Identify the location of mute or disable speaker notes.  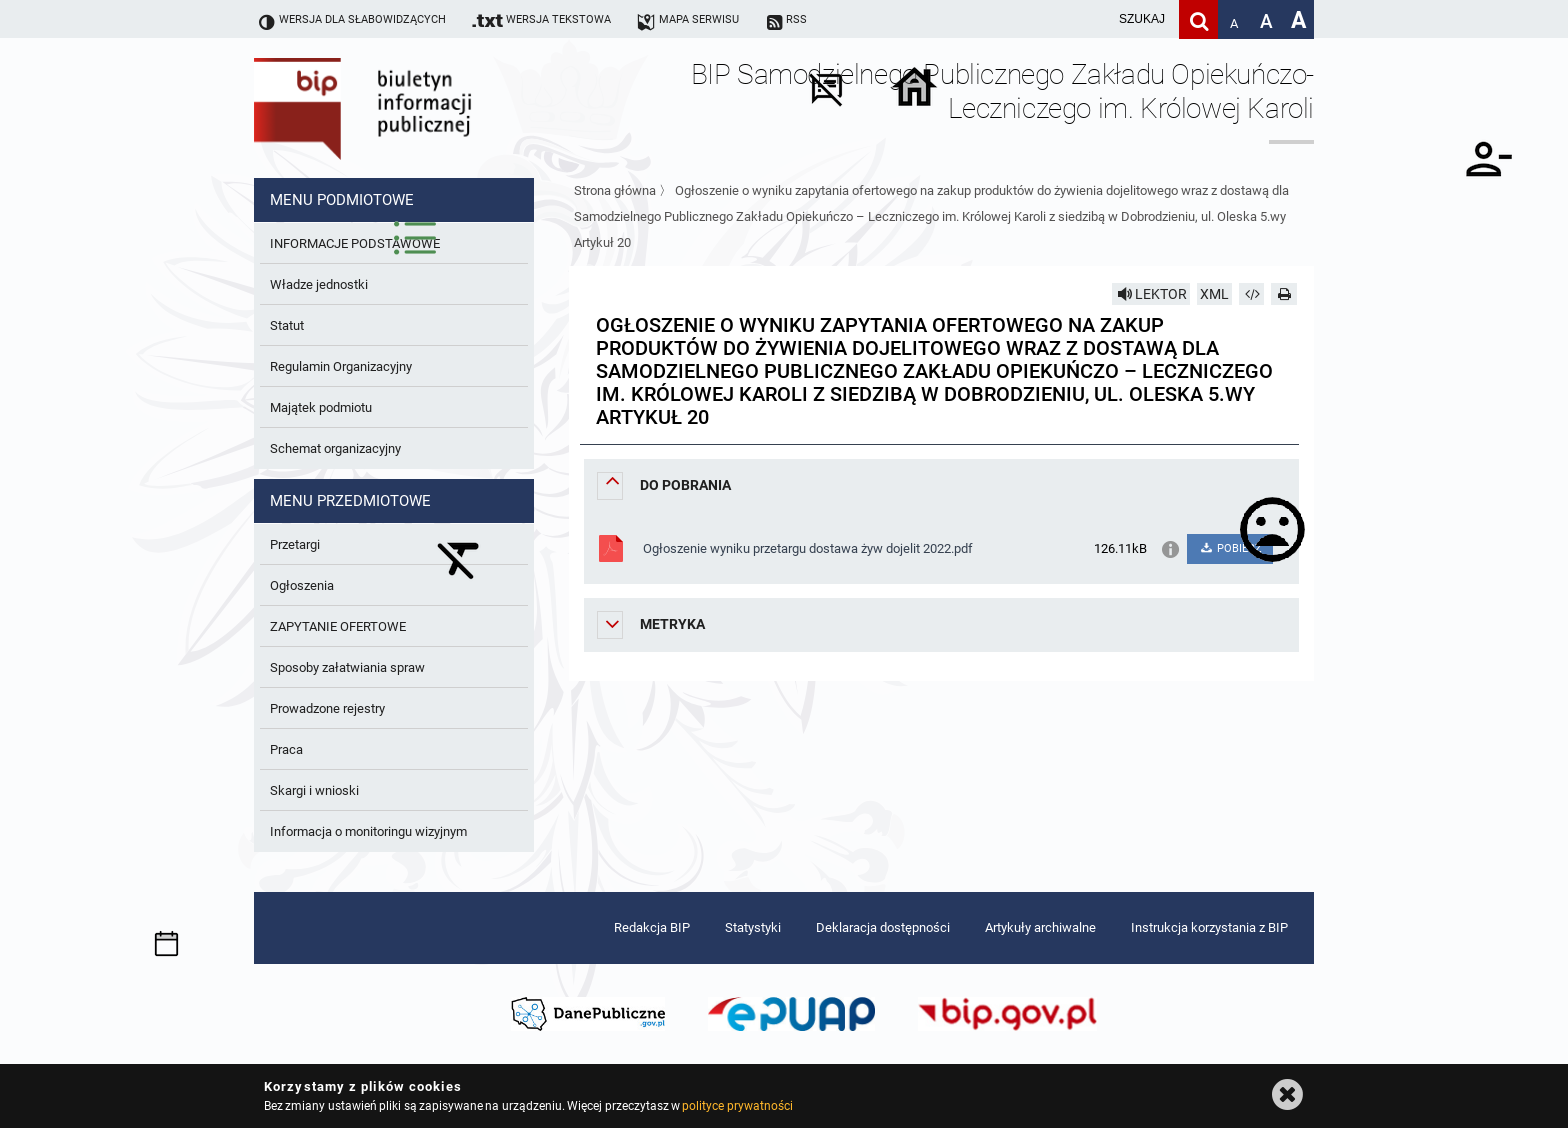
(827, 89).